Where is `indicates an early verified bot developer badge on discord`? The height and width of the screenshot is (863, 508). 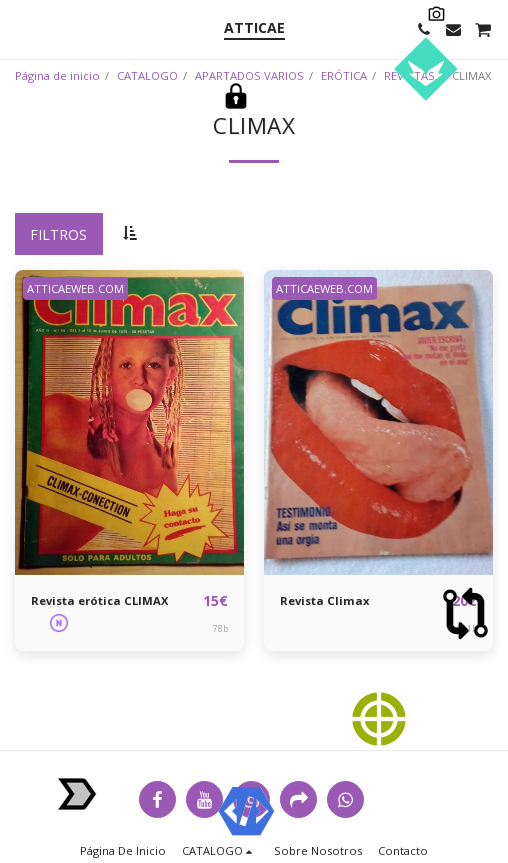
indicates an early verified bot developer badge on discord is located at coordinates (246, 811).